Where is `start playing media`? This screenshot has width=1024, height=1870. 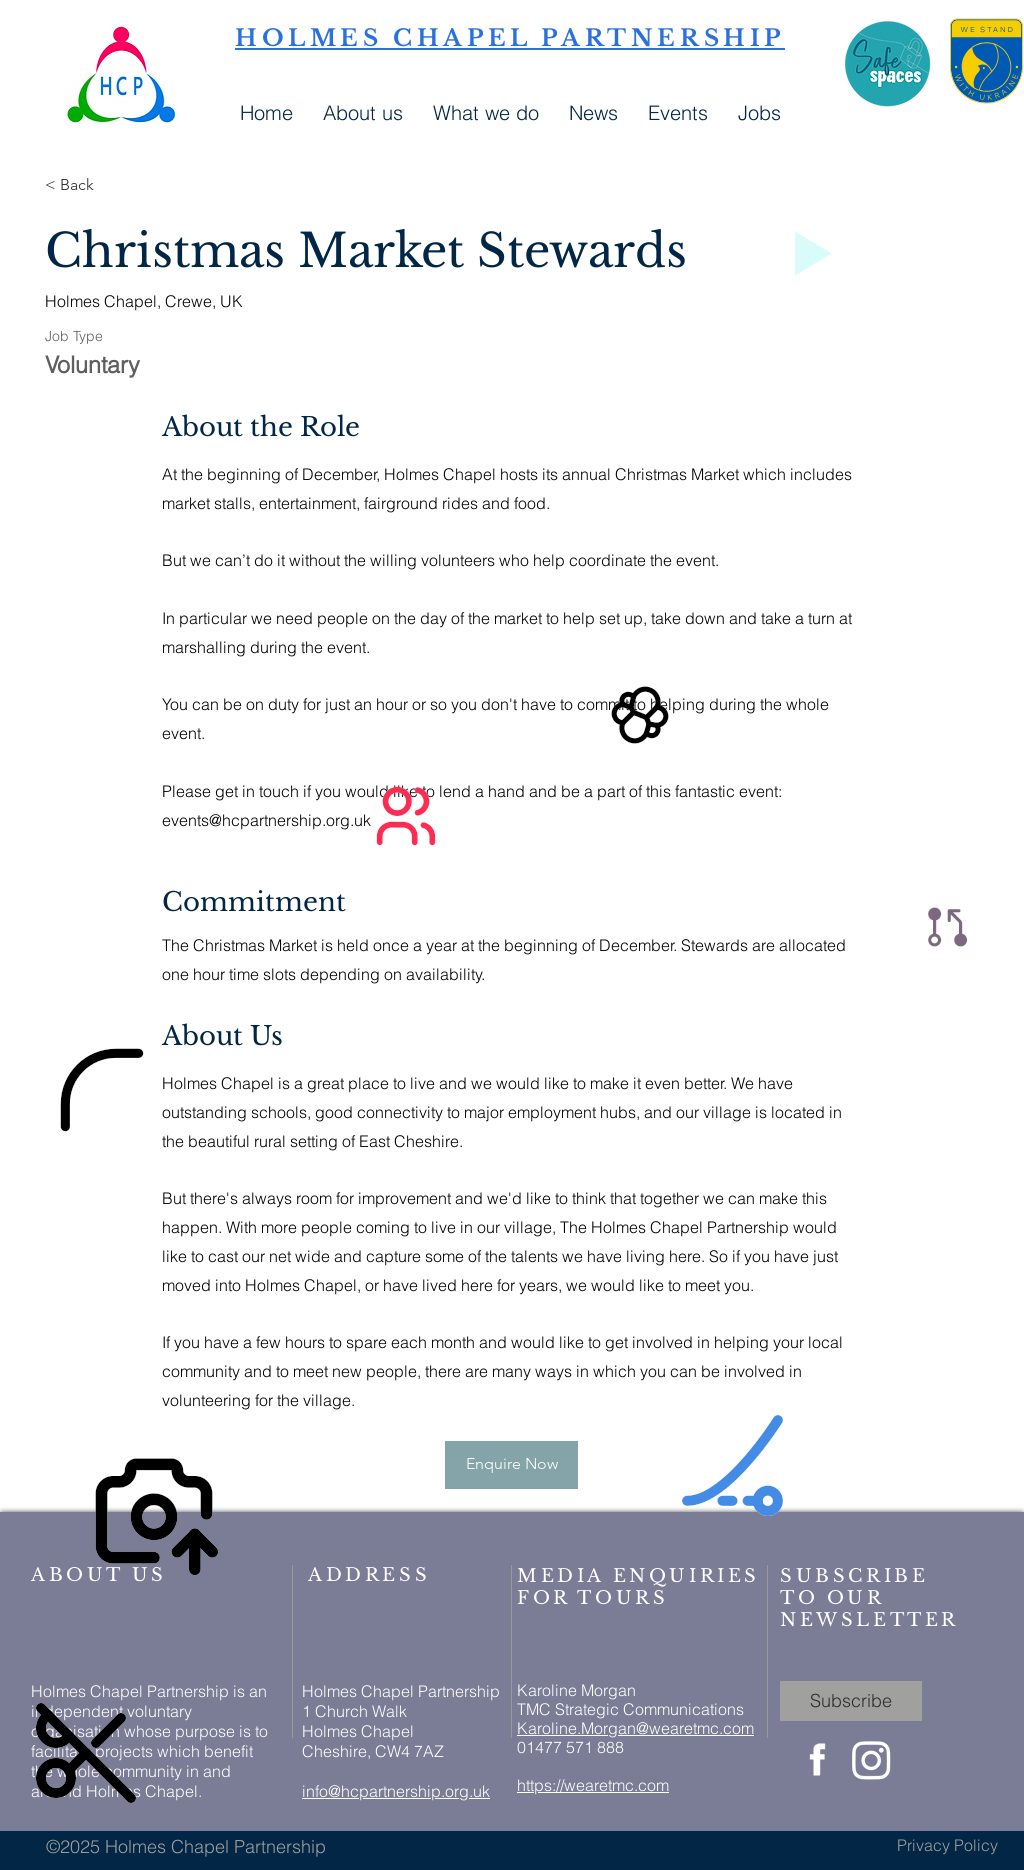 start playing media is located at coordinates (813, 253).